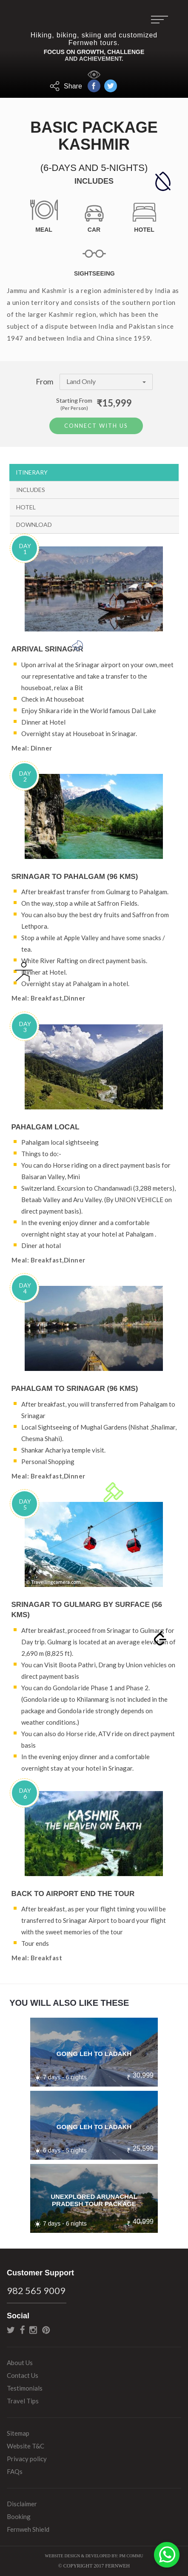 The width and height of the screenshot is (188, 2576). Describe the element at coordinates (78, 645) in the screenshot. I see `access equestrian or horse-related features` at that location.